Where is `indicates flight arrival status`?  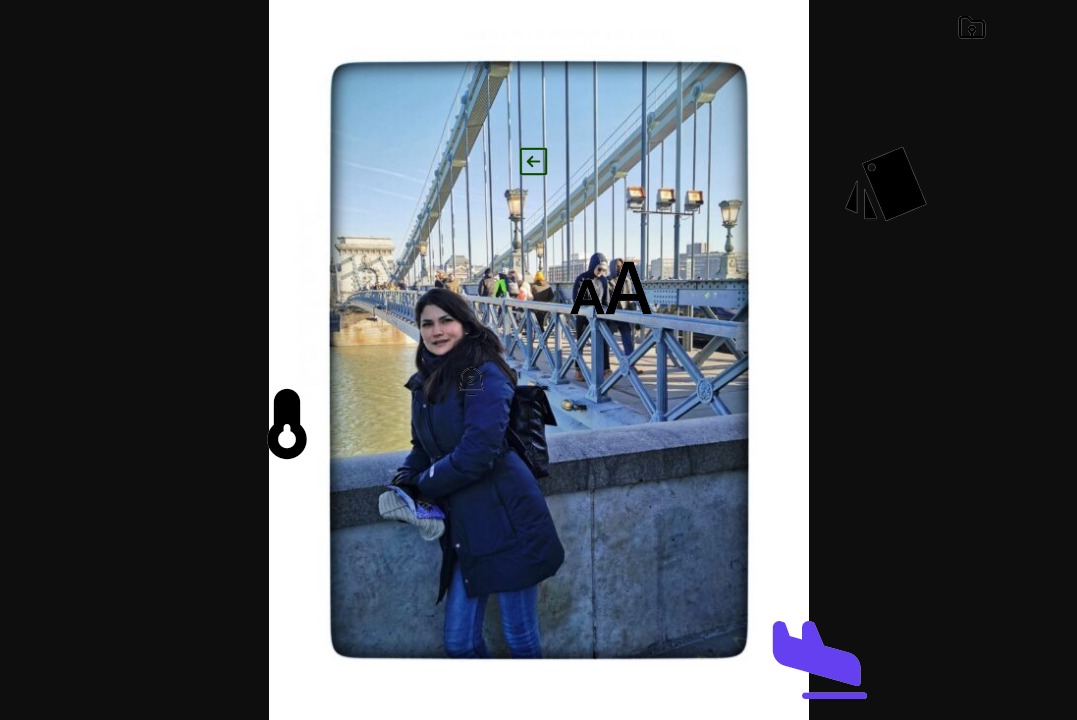 indicates flight arrival status is located at coordinates (815, 660).